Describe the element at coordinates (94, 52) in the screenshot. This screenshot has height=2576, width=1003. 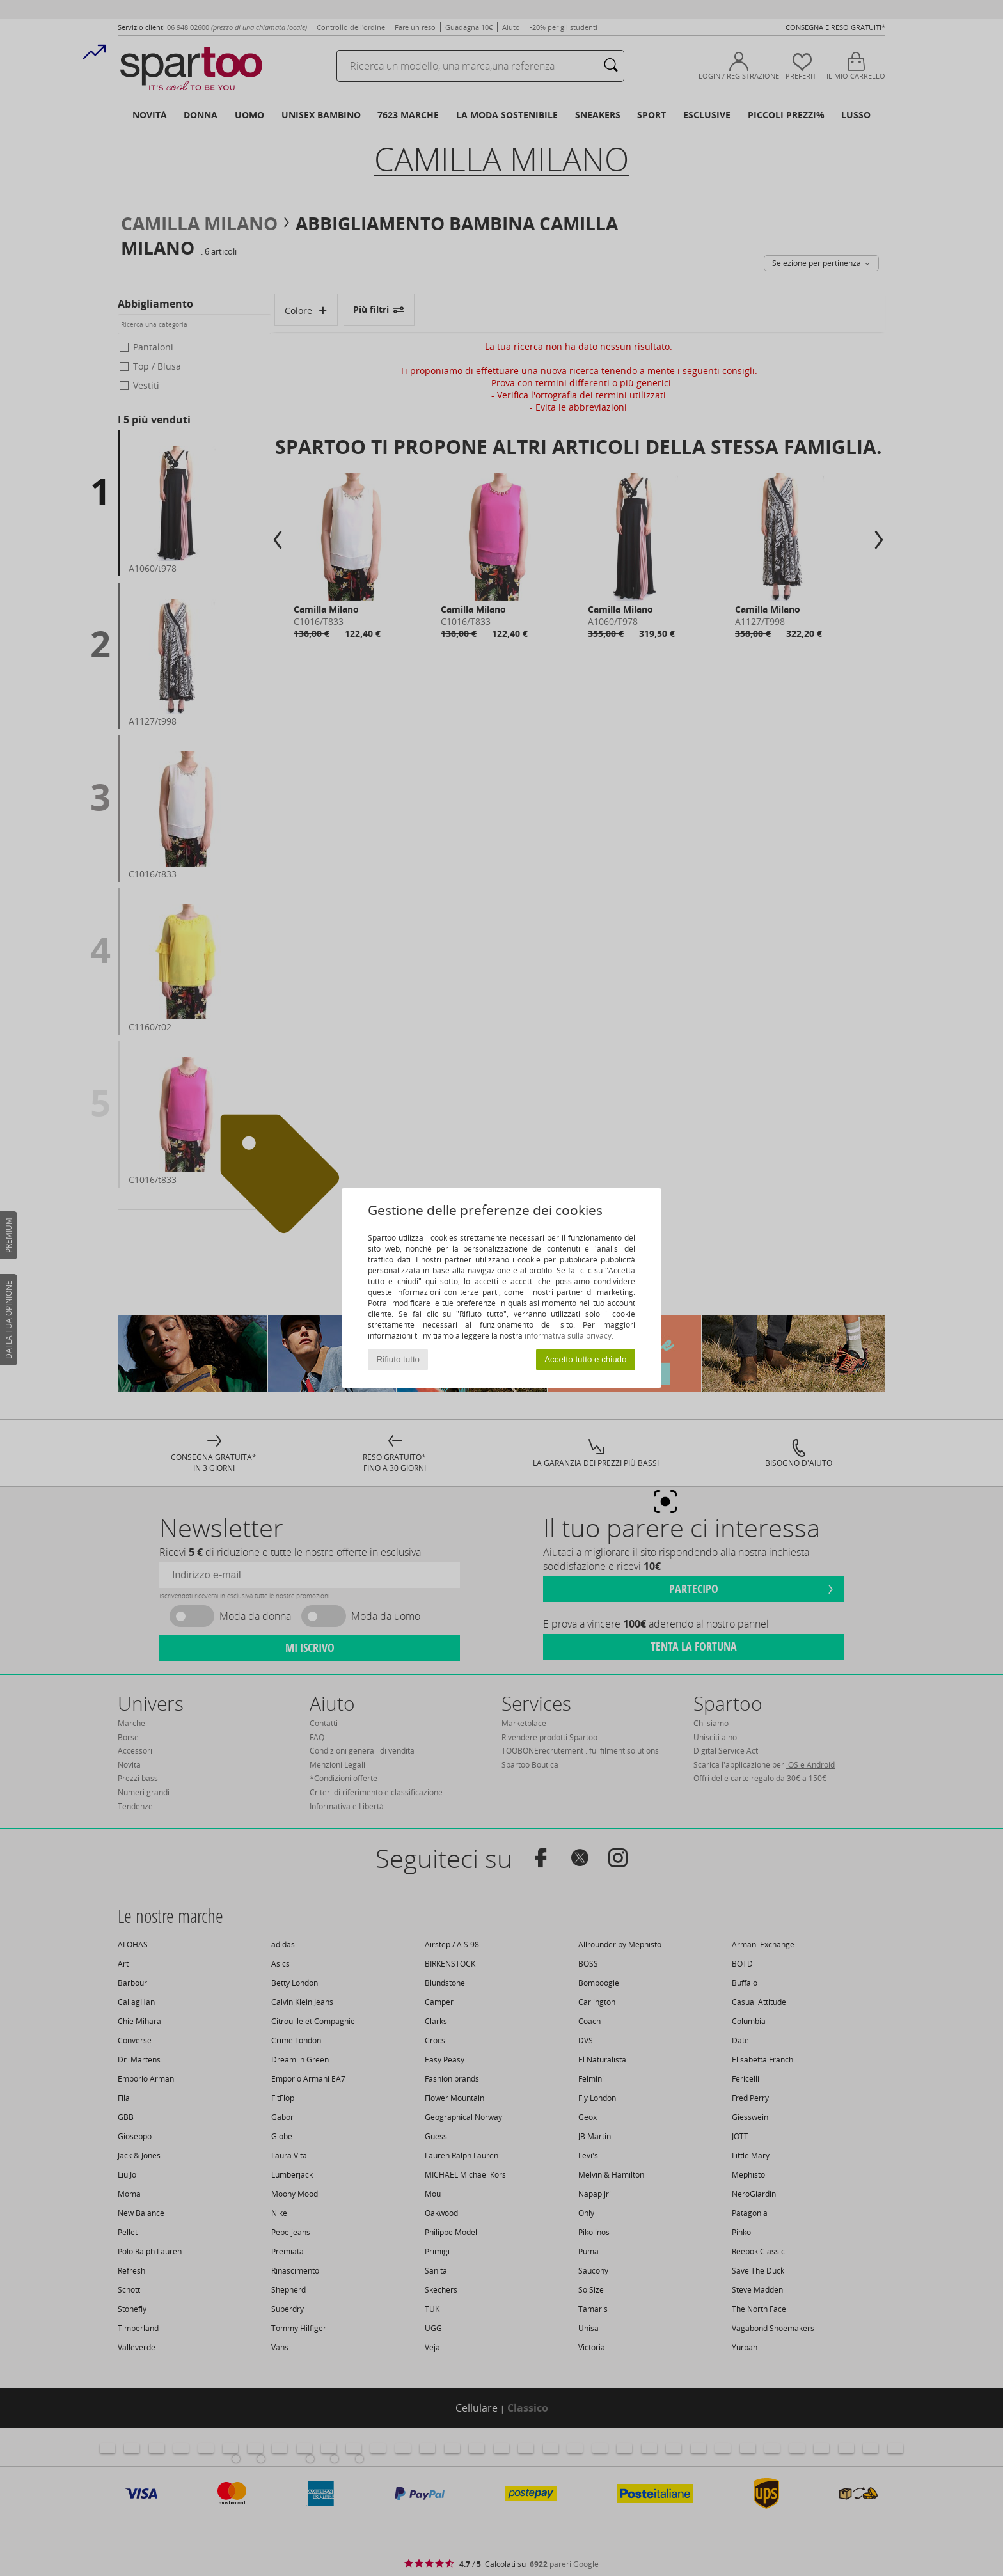
I see `view trending or popular content` at that location.